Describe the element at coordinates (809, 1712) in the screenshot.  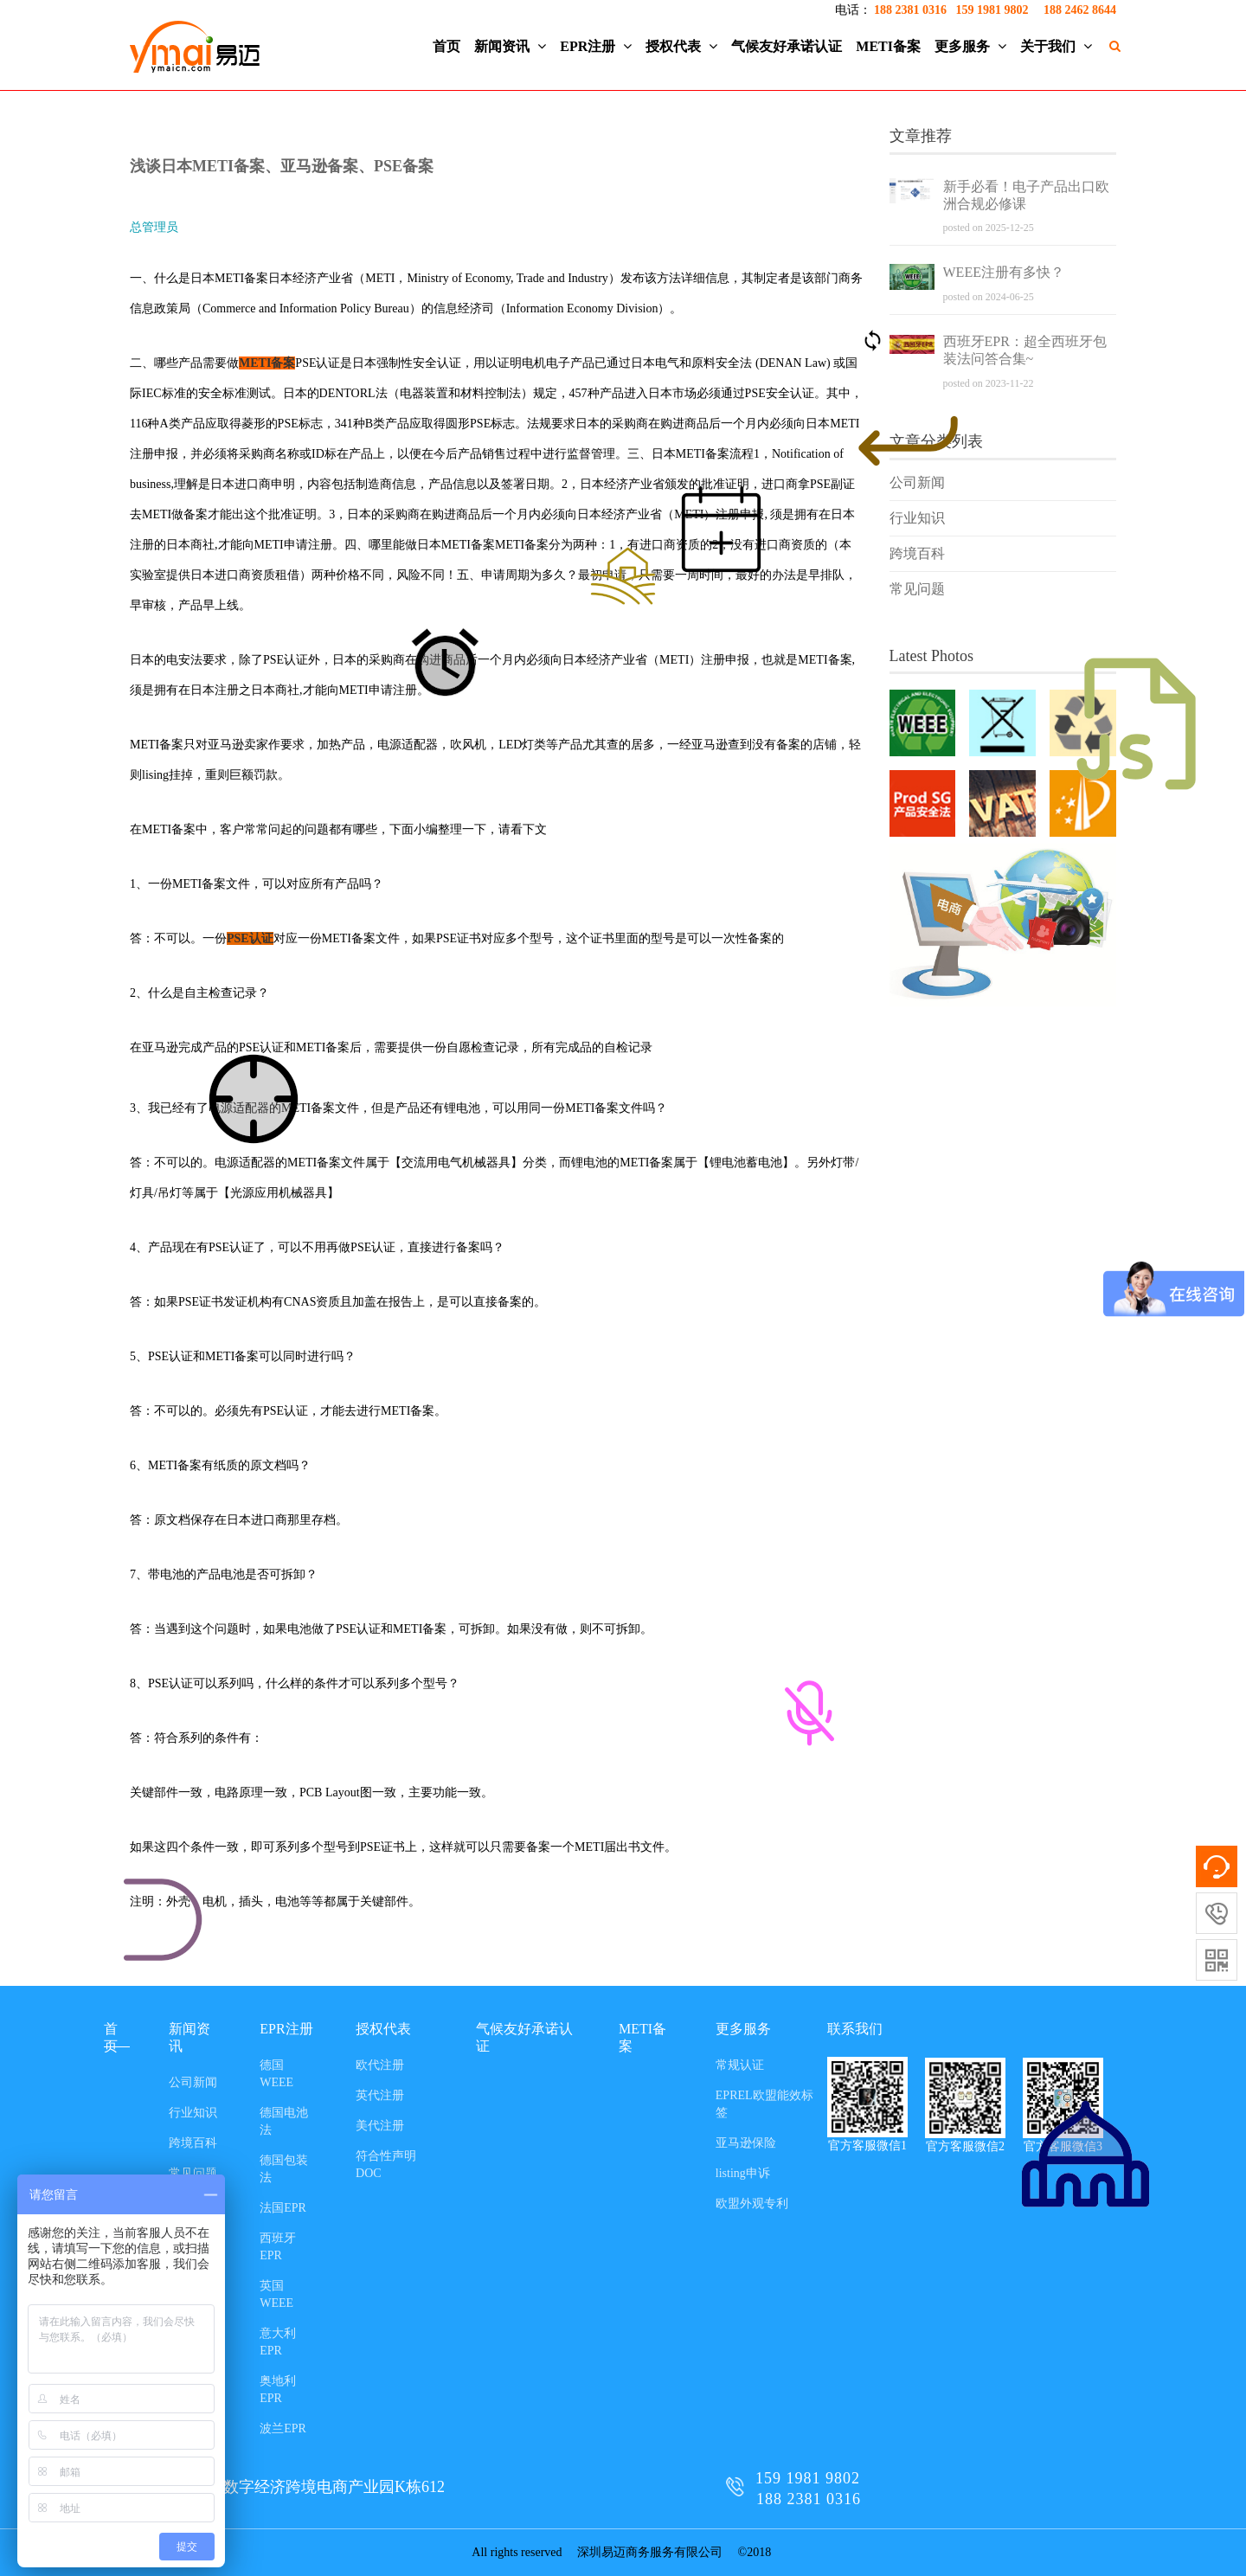
I see `mute your microphone` at that location.